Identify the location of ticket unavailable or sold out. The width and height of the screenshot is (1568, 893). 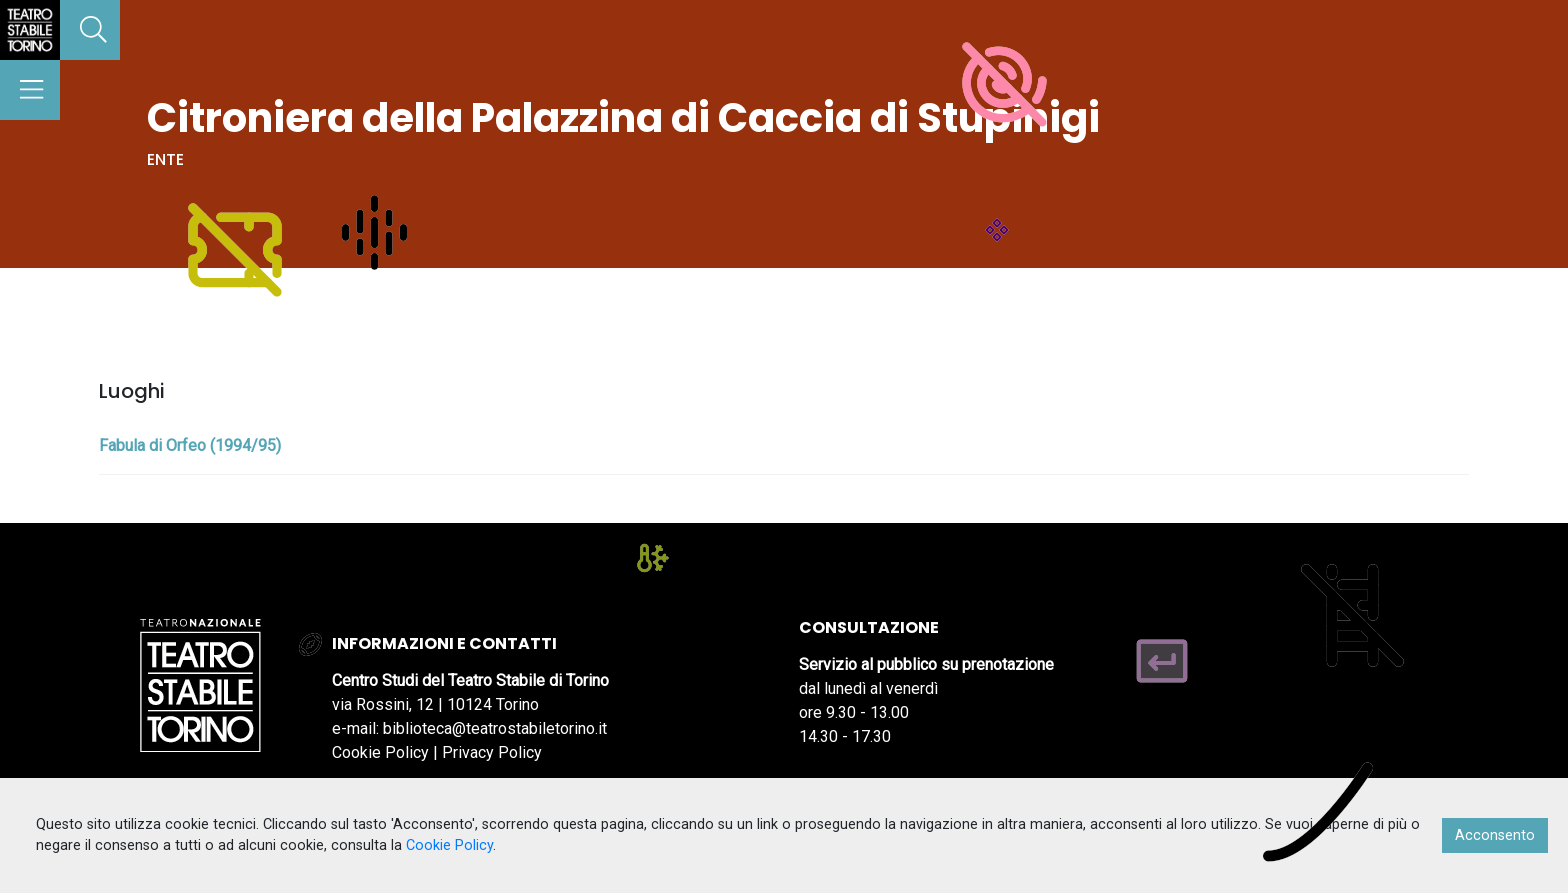
(235, 250).